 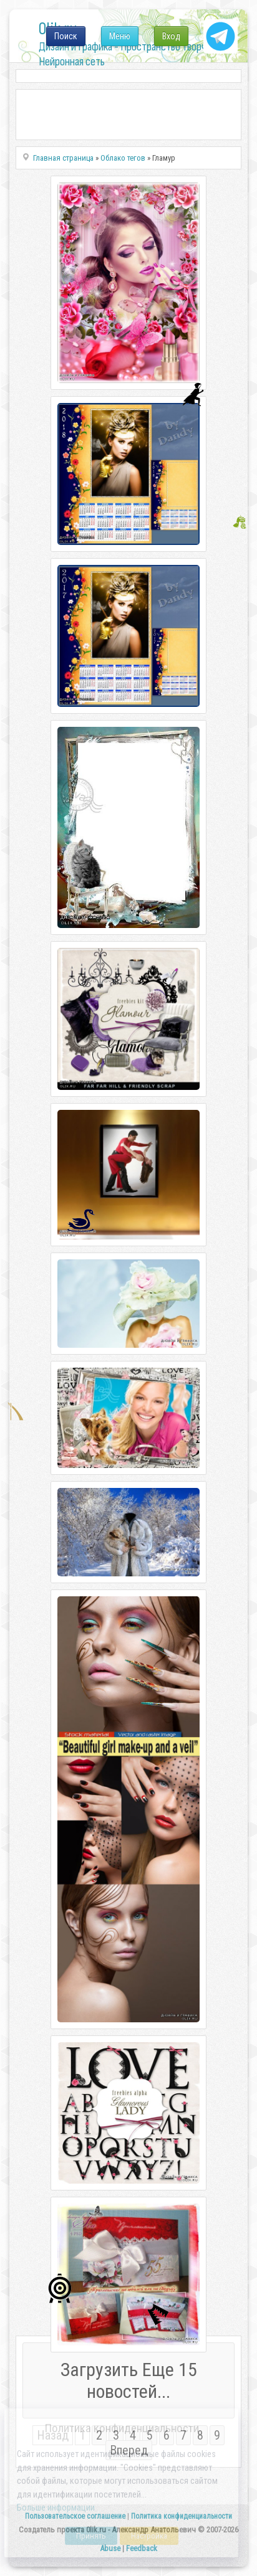 What do you see at coordinates (240, 522) in the screenshot?
I see `select roman soldier or centurion character class` at bounding box center [240, 522].